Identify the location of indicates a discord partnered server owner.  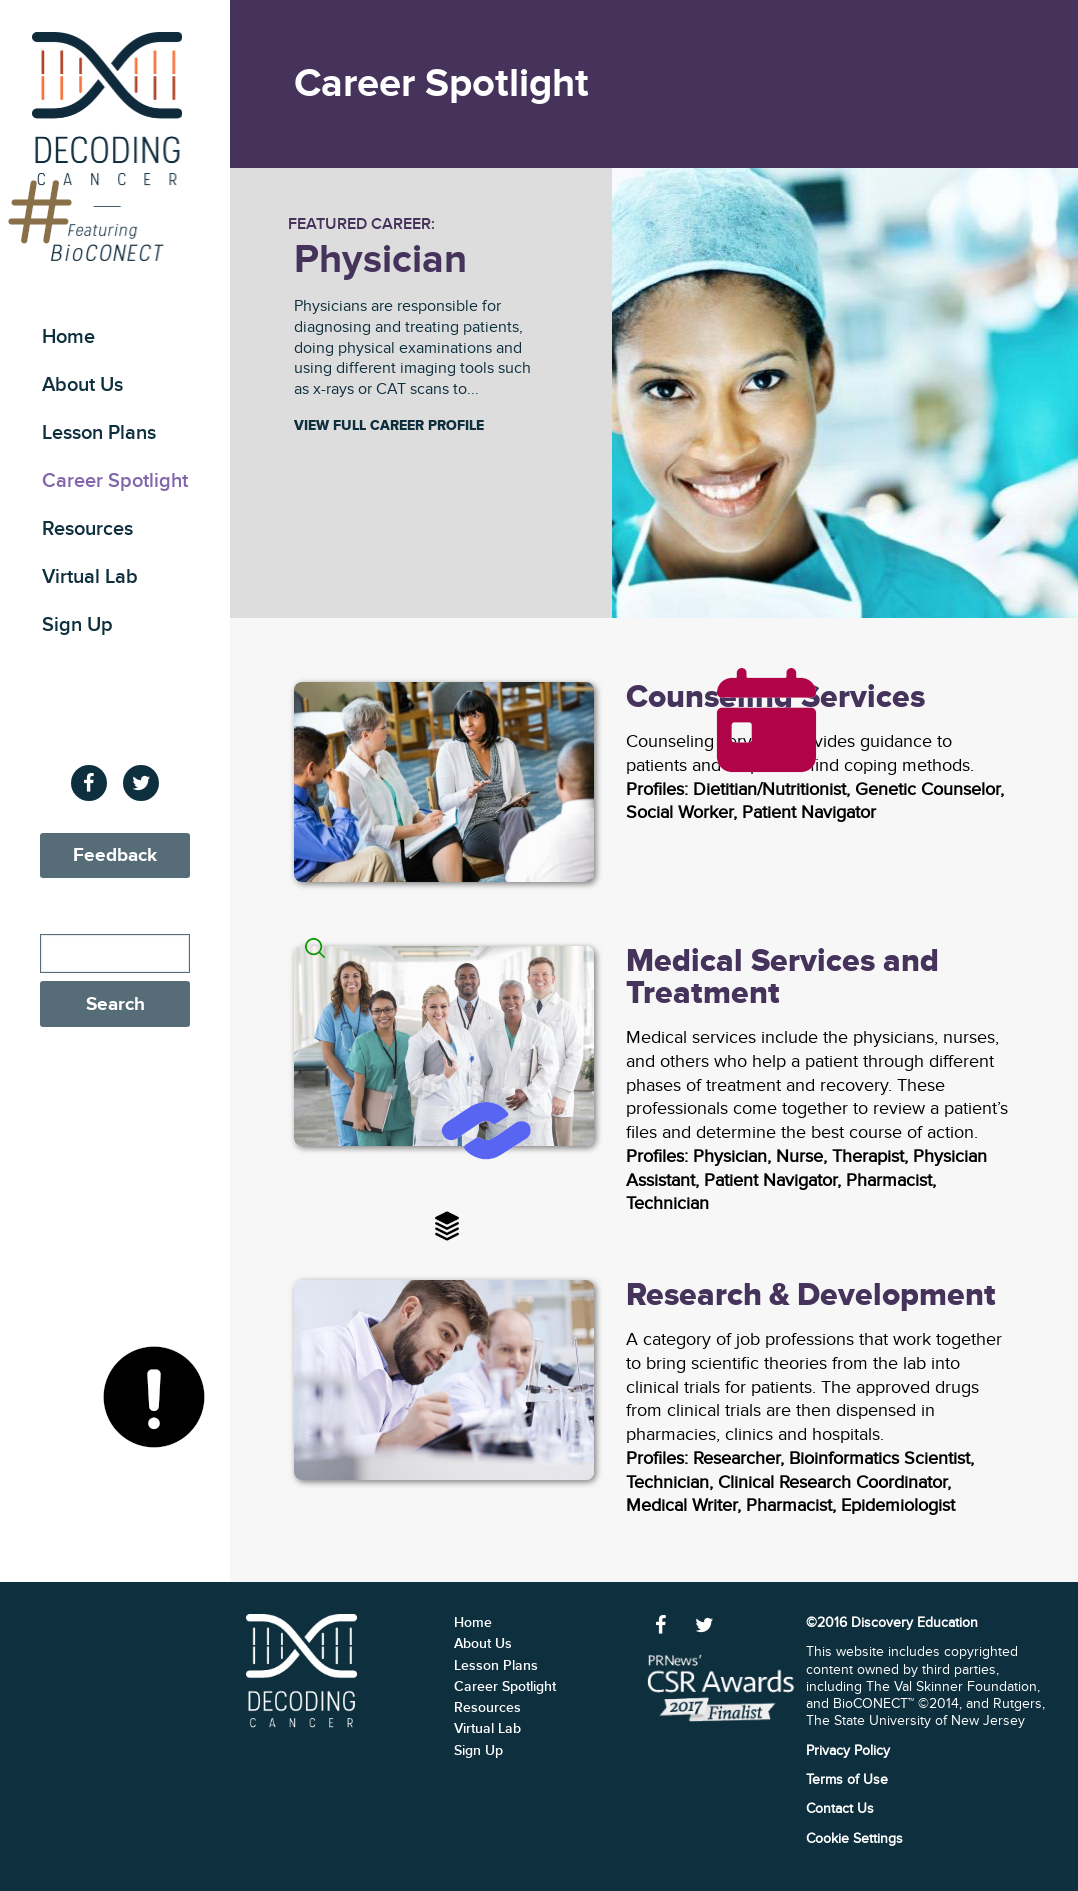
(486, 1130).